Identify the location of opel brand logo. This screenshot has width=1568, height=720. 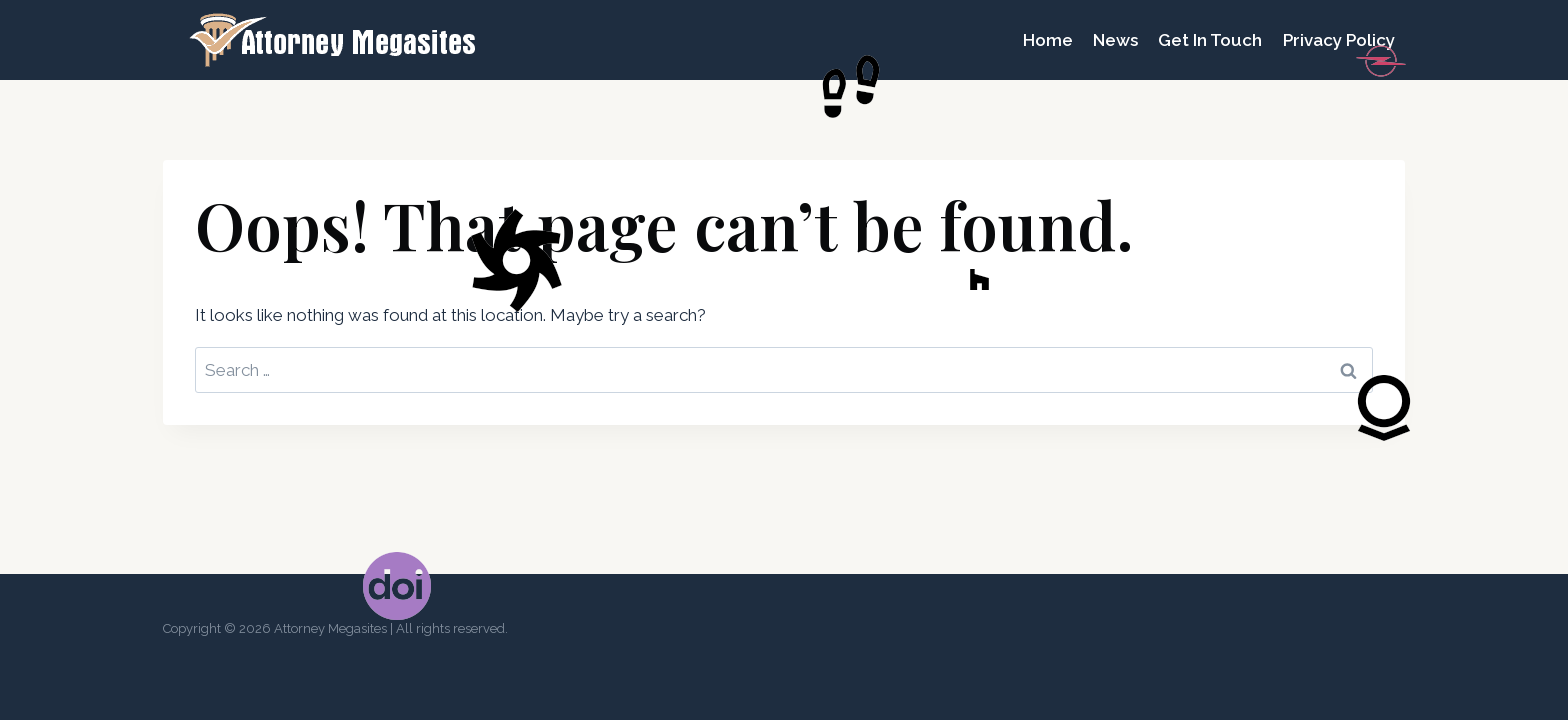
(1381, 61).